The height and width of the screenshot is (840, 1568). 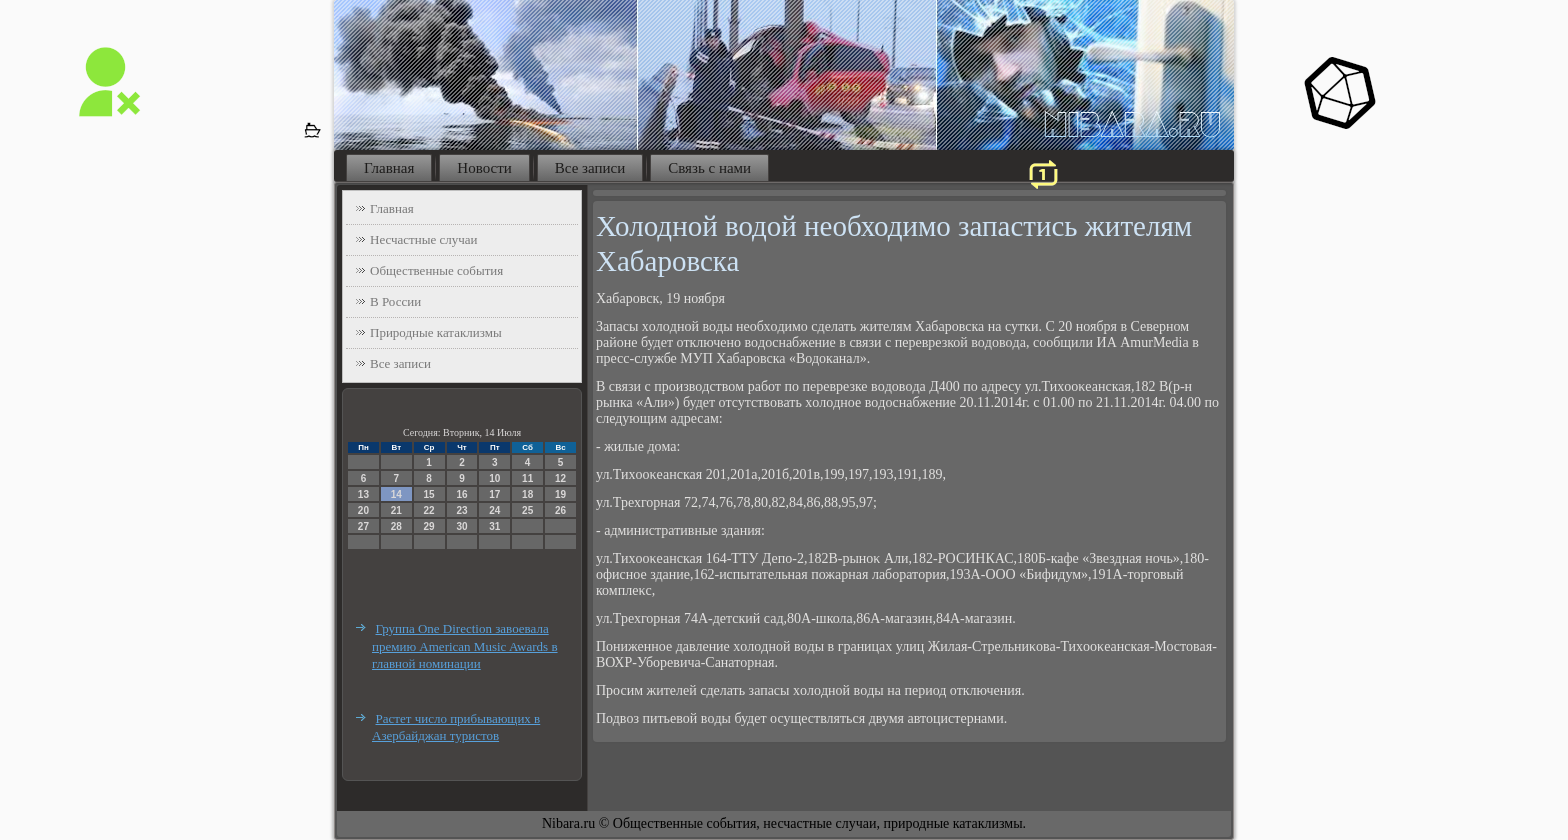 What do you see at coordinates (105, 83) in the screenshot?
I see `unfollow a user` at bounding box center [105, 83].